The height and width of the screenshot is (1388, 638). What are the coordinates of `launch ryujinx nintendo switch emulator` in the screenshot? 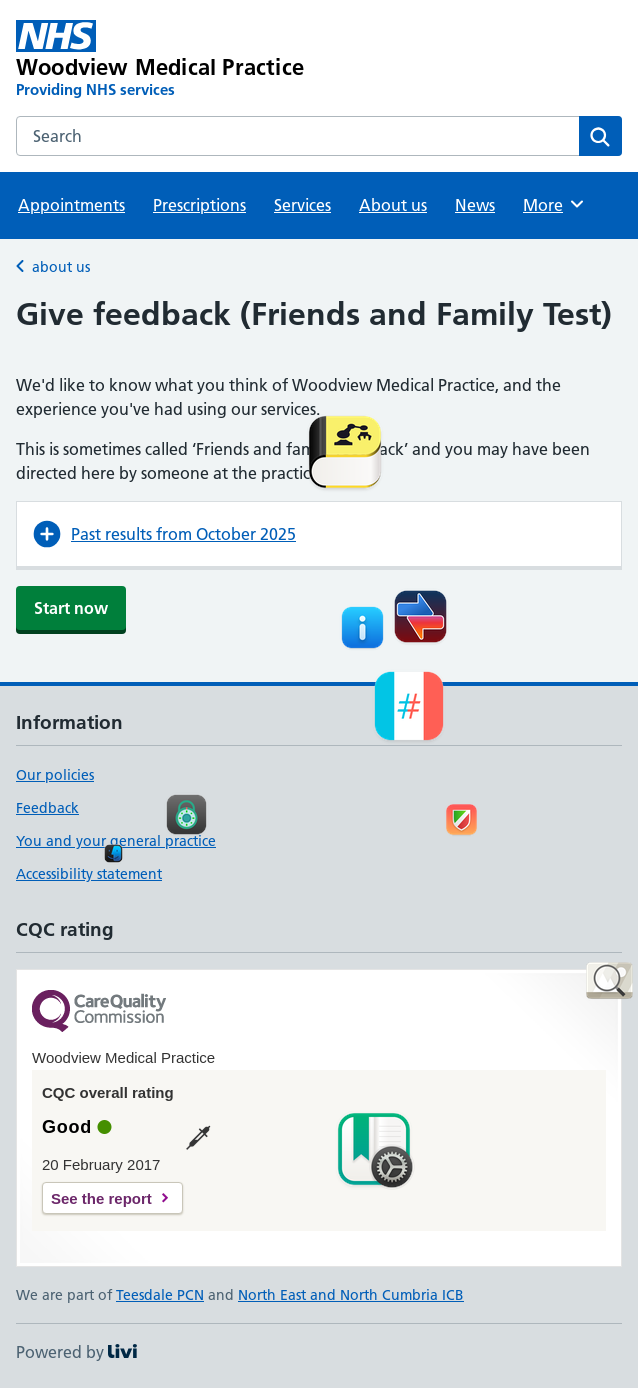 It's located at (409, 706).